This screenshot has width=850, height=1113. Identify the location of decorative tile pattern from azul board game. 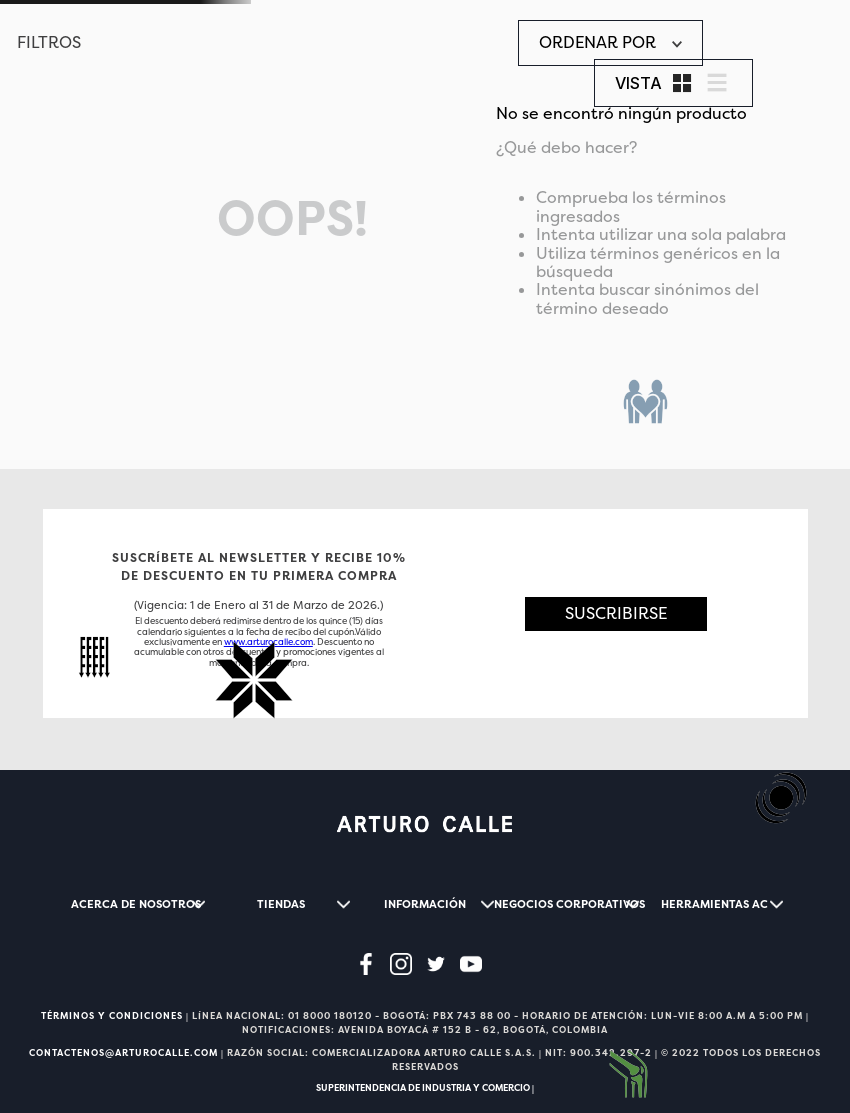
(254, 680).